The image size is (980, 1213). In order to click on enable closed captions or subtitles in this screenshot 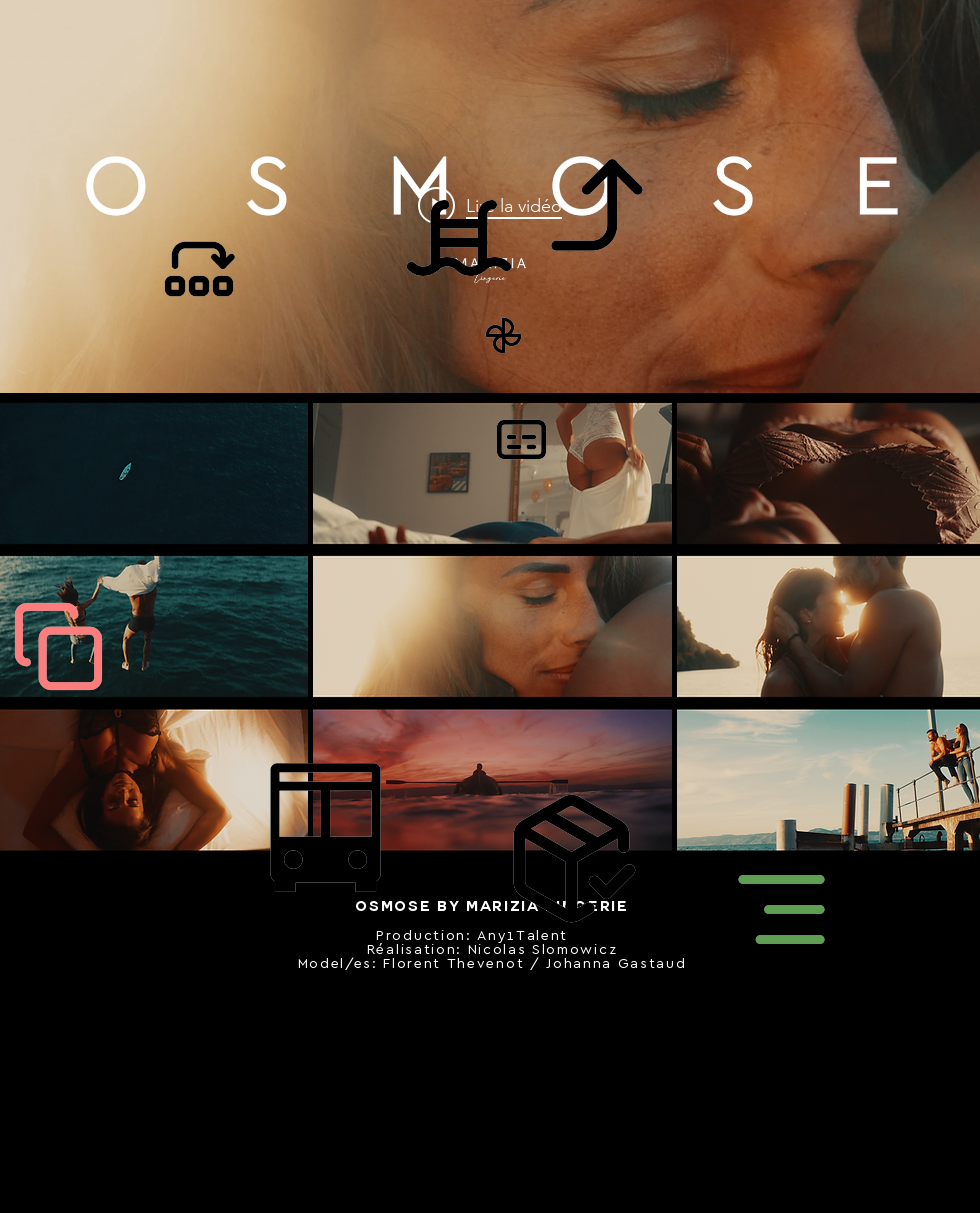, I will do `click(521, 439)`.